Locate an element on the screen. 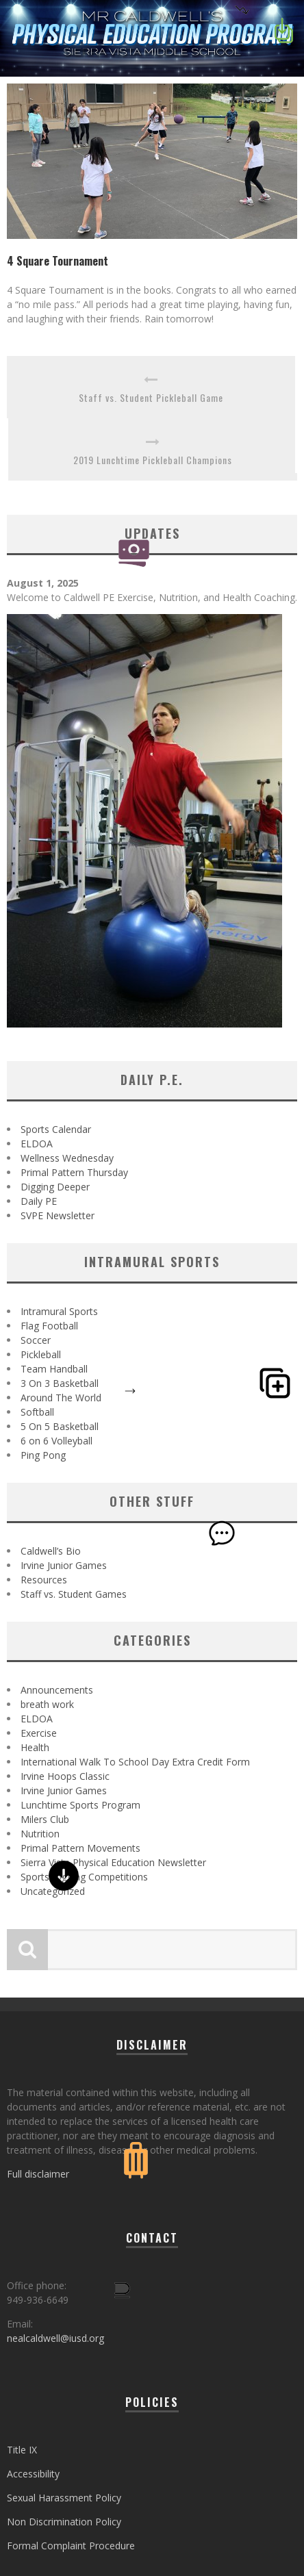  indicates a downward trend or decline in data is located at coordinates (242, 10).